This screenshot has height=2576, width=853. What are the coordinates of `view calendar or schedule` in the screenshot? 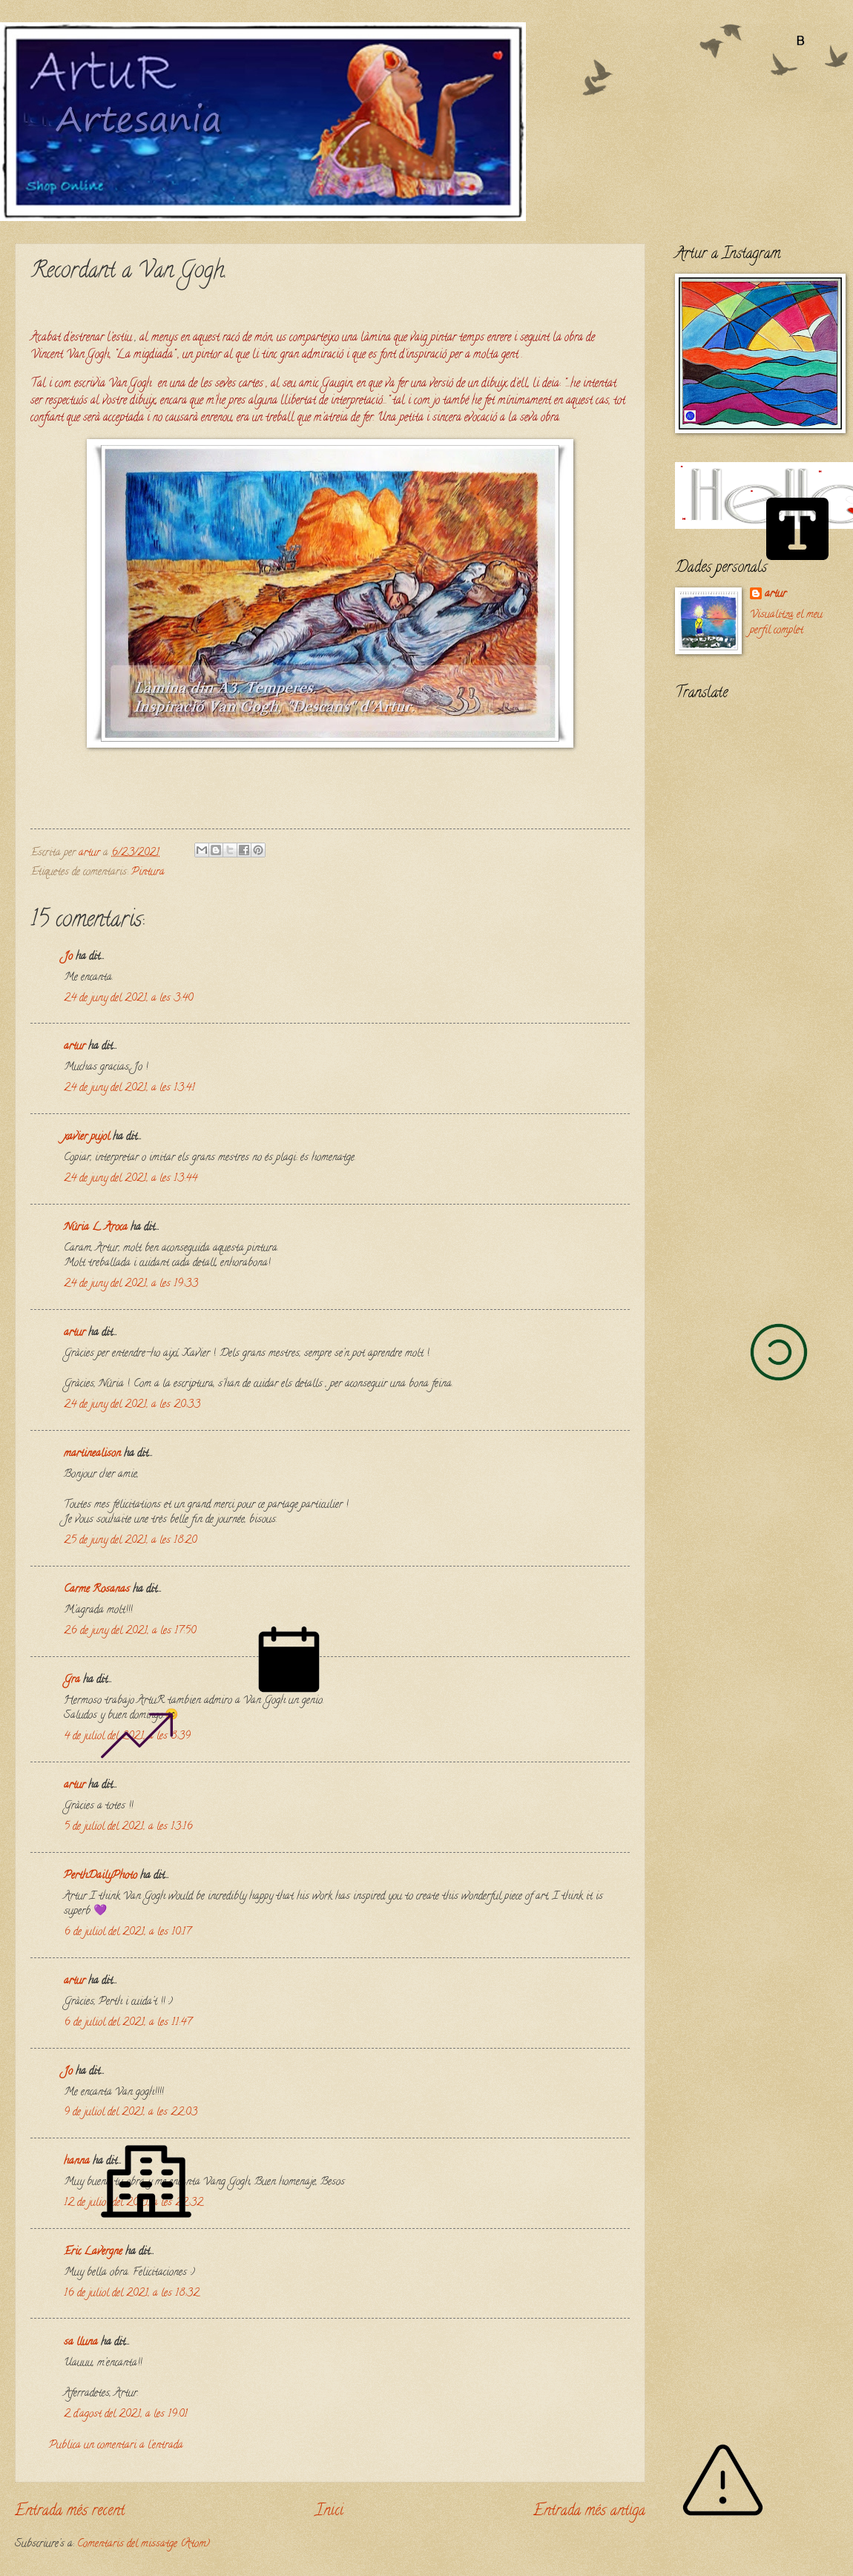 It's located at (289, 1661).